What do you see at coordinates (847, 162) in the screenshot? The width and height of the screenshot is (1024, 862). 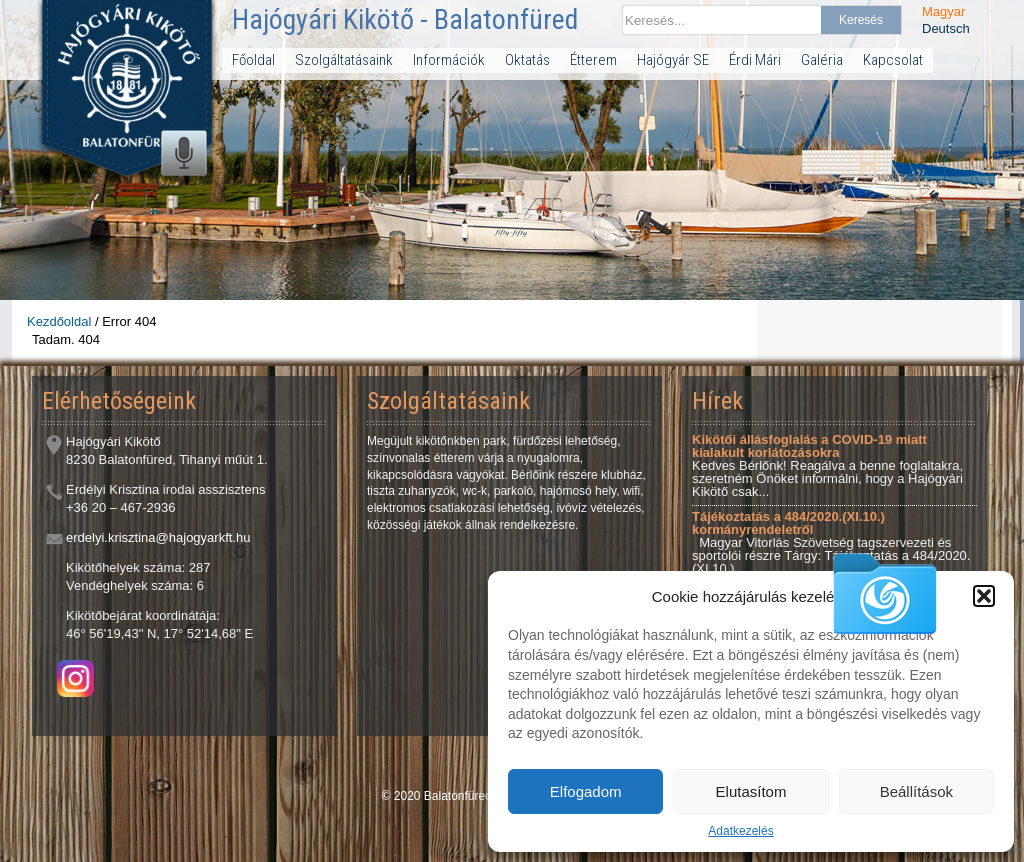 I see `connect a bluetooth keyboard` at bounding box center [847, 162].